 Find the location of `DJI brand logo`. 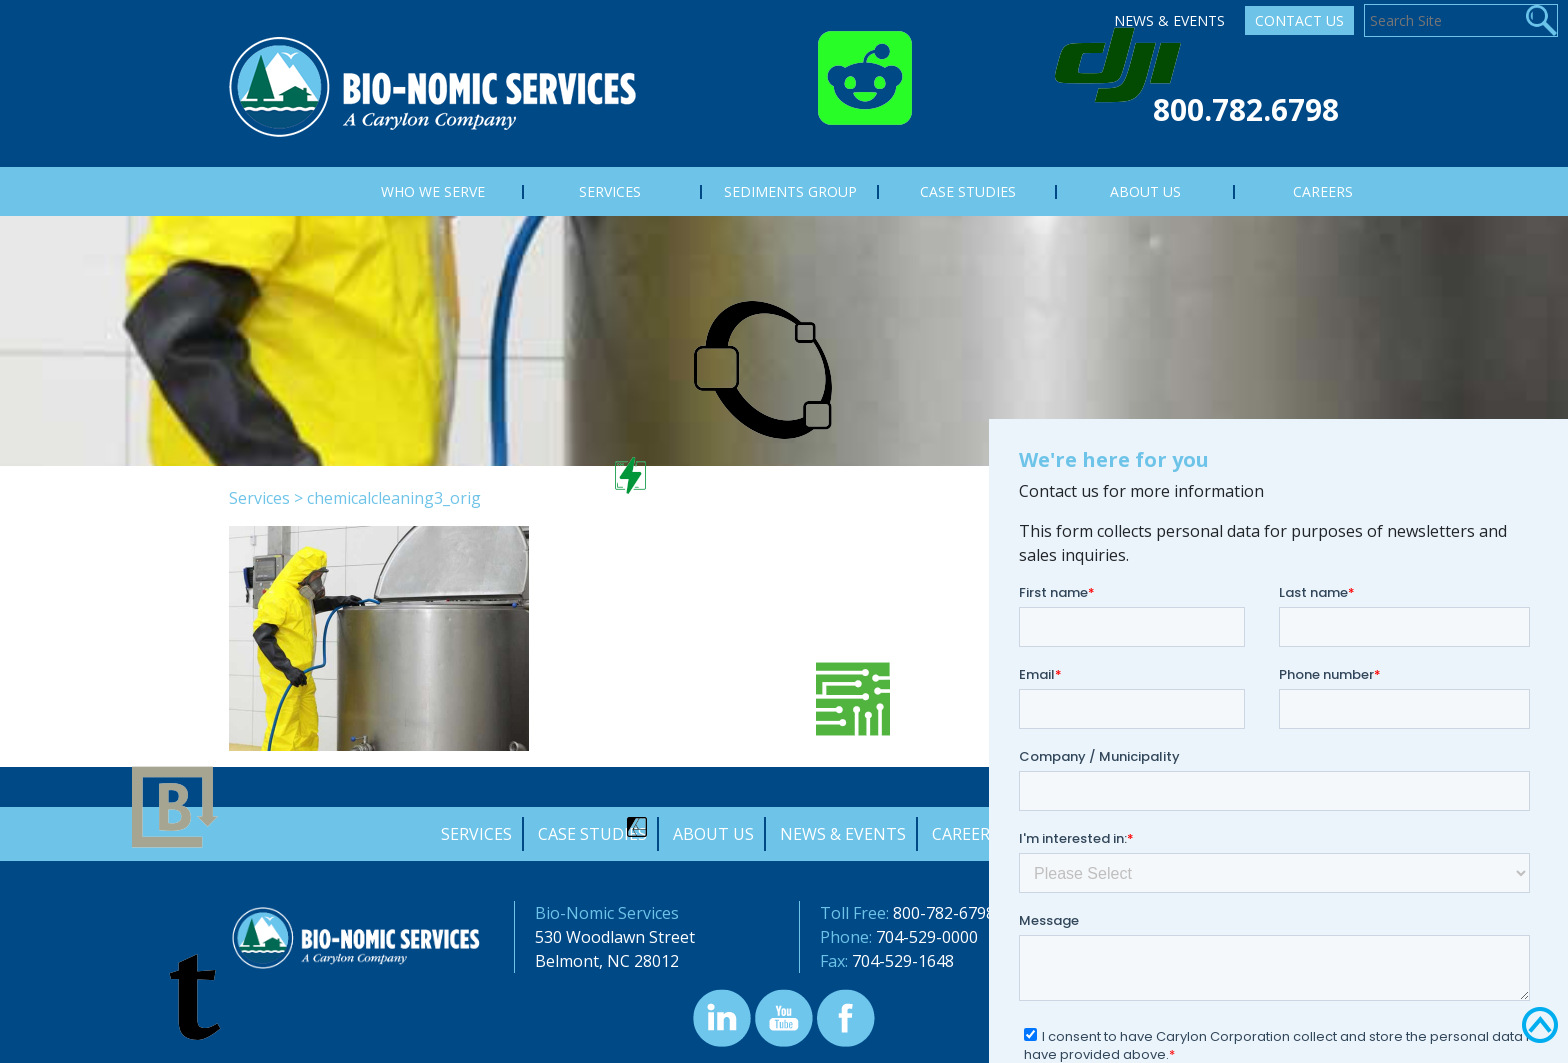

DJI brand logo is located at coordinates (1118, 65).